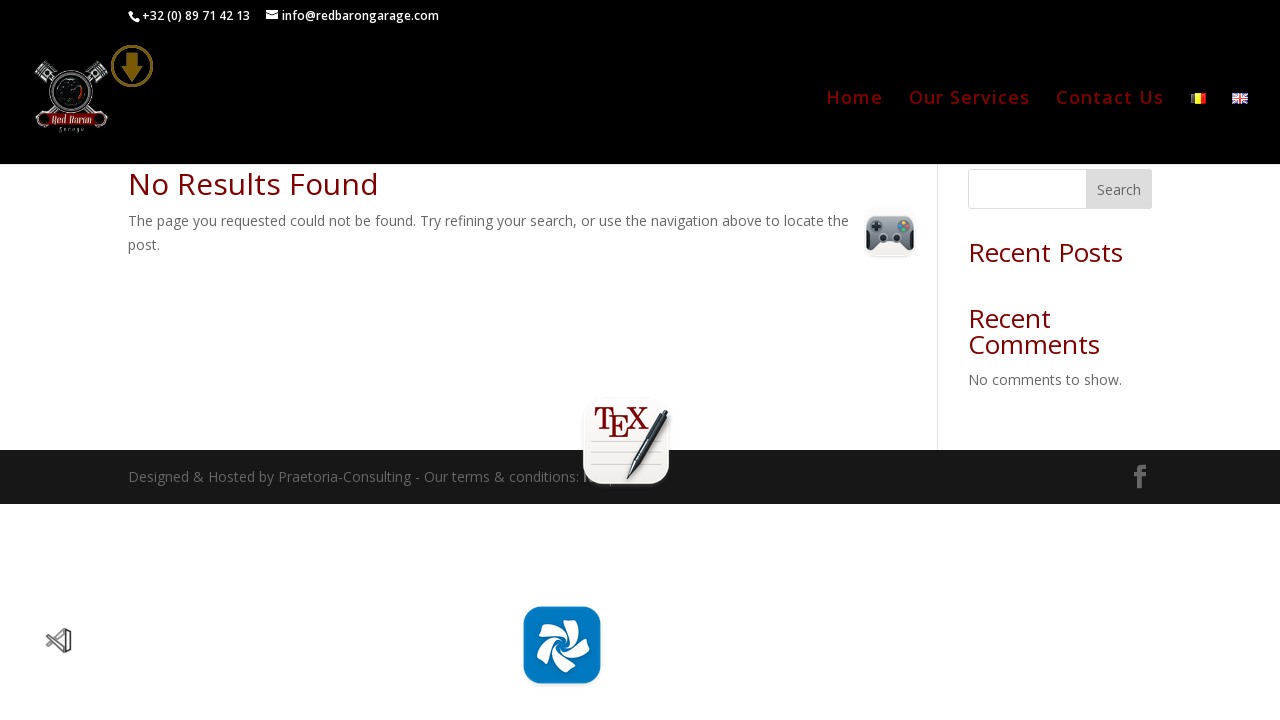 This screenshot has width=1280, height=720. What do you see at coordinates (132, 66) in the screenshot?
I see `download a file or resource` at bounding box center [132, 66].